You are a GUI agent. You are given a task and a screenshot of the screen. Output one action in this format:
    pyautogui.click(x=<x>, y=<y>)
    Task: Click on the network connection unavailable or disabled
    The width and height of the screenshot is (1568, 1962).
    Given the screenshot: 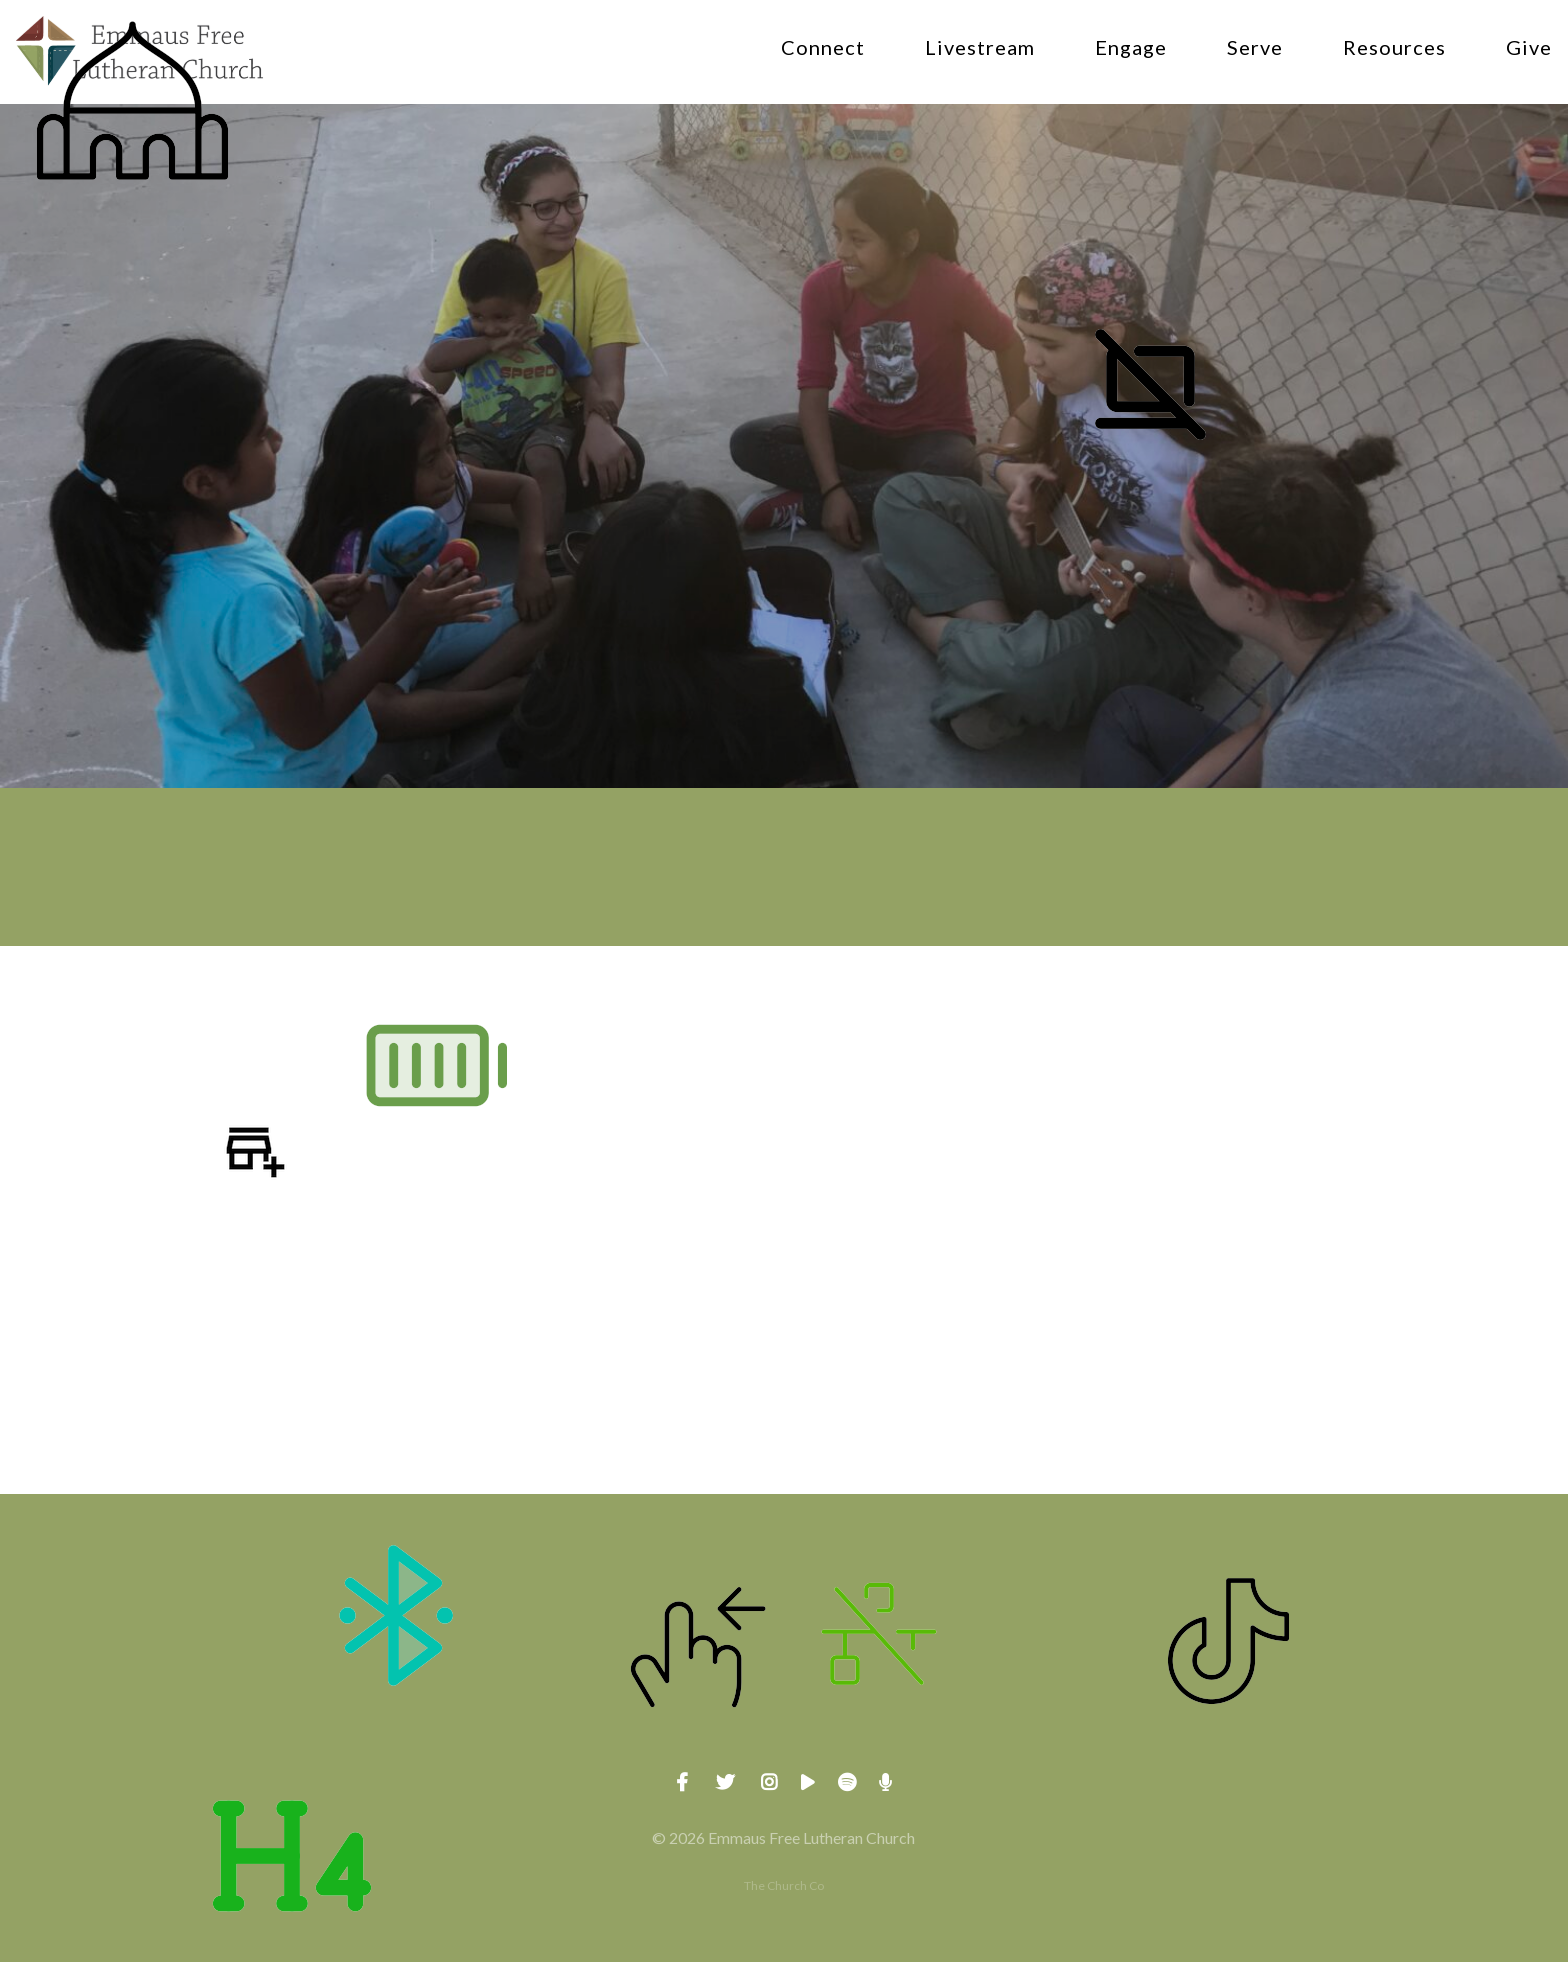 What is the action you would take?
    pyautogui.click(x=879, y=1636)
    